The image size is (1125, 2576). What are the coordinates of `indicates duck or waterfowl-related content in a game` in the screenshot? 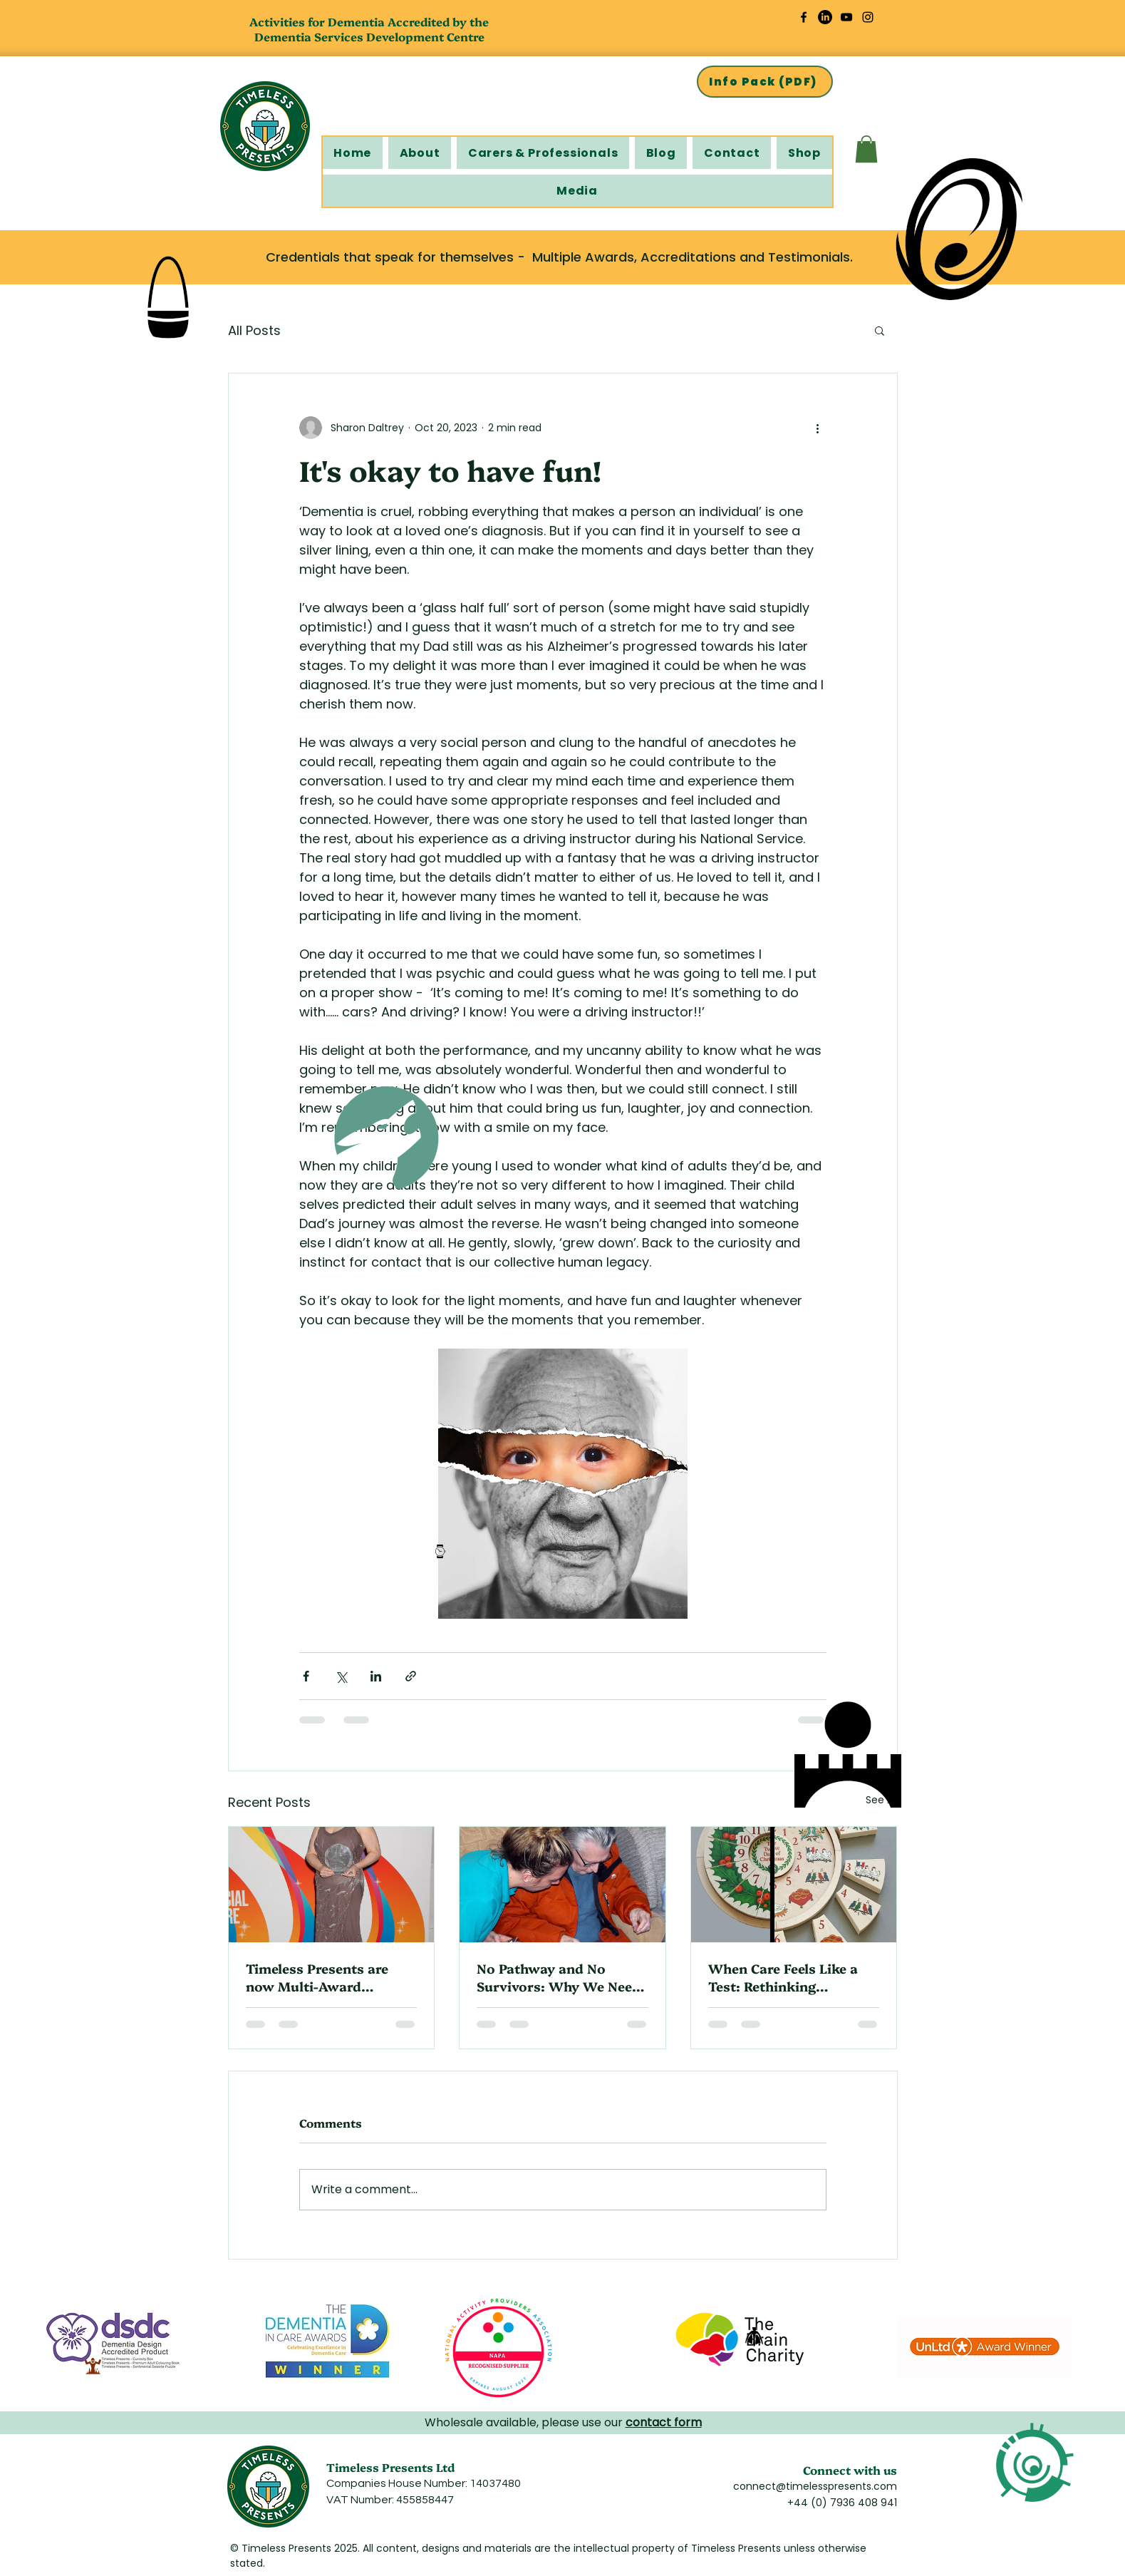 It's located at (754, 2337).